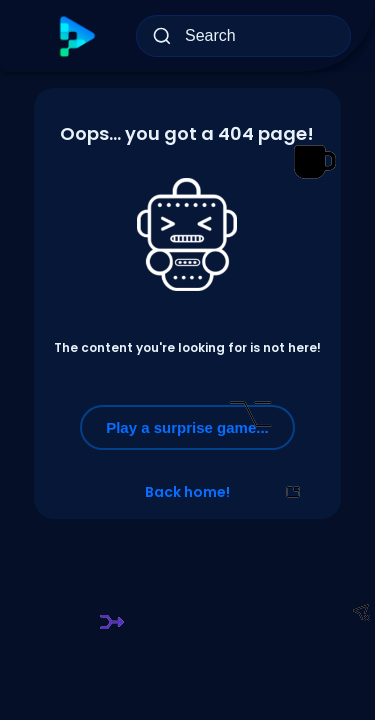  Describe the element at coordinates (315, 162) in the screenshot. I see `access coffee break or break time features` at that location.